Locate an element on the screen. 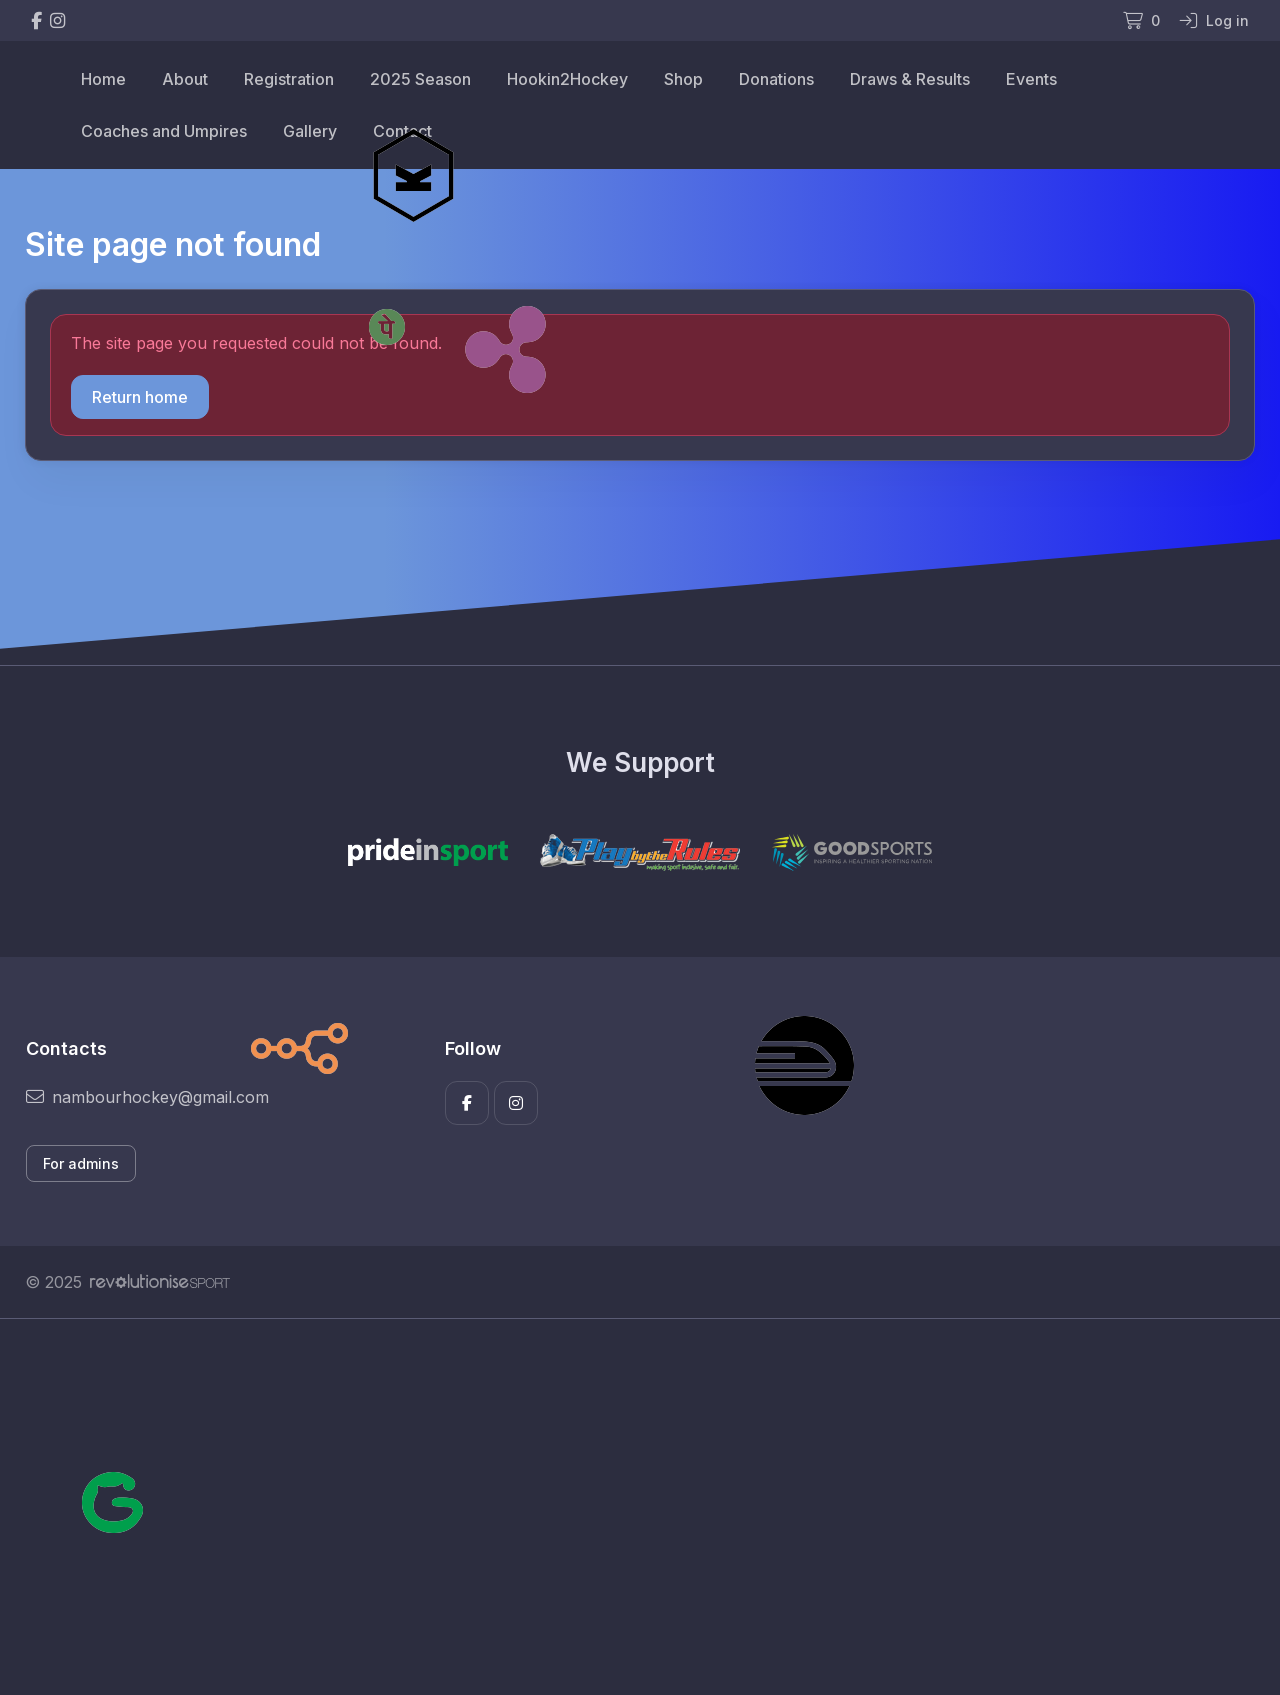 This screenshot has width=1280, height=1695. kirby CMS logo is located at coordinates (413, 175).